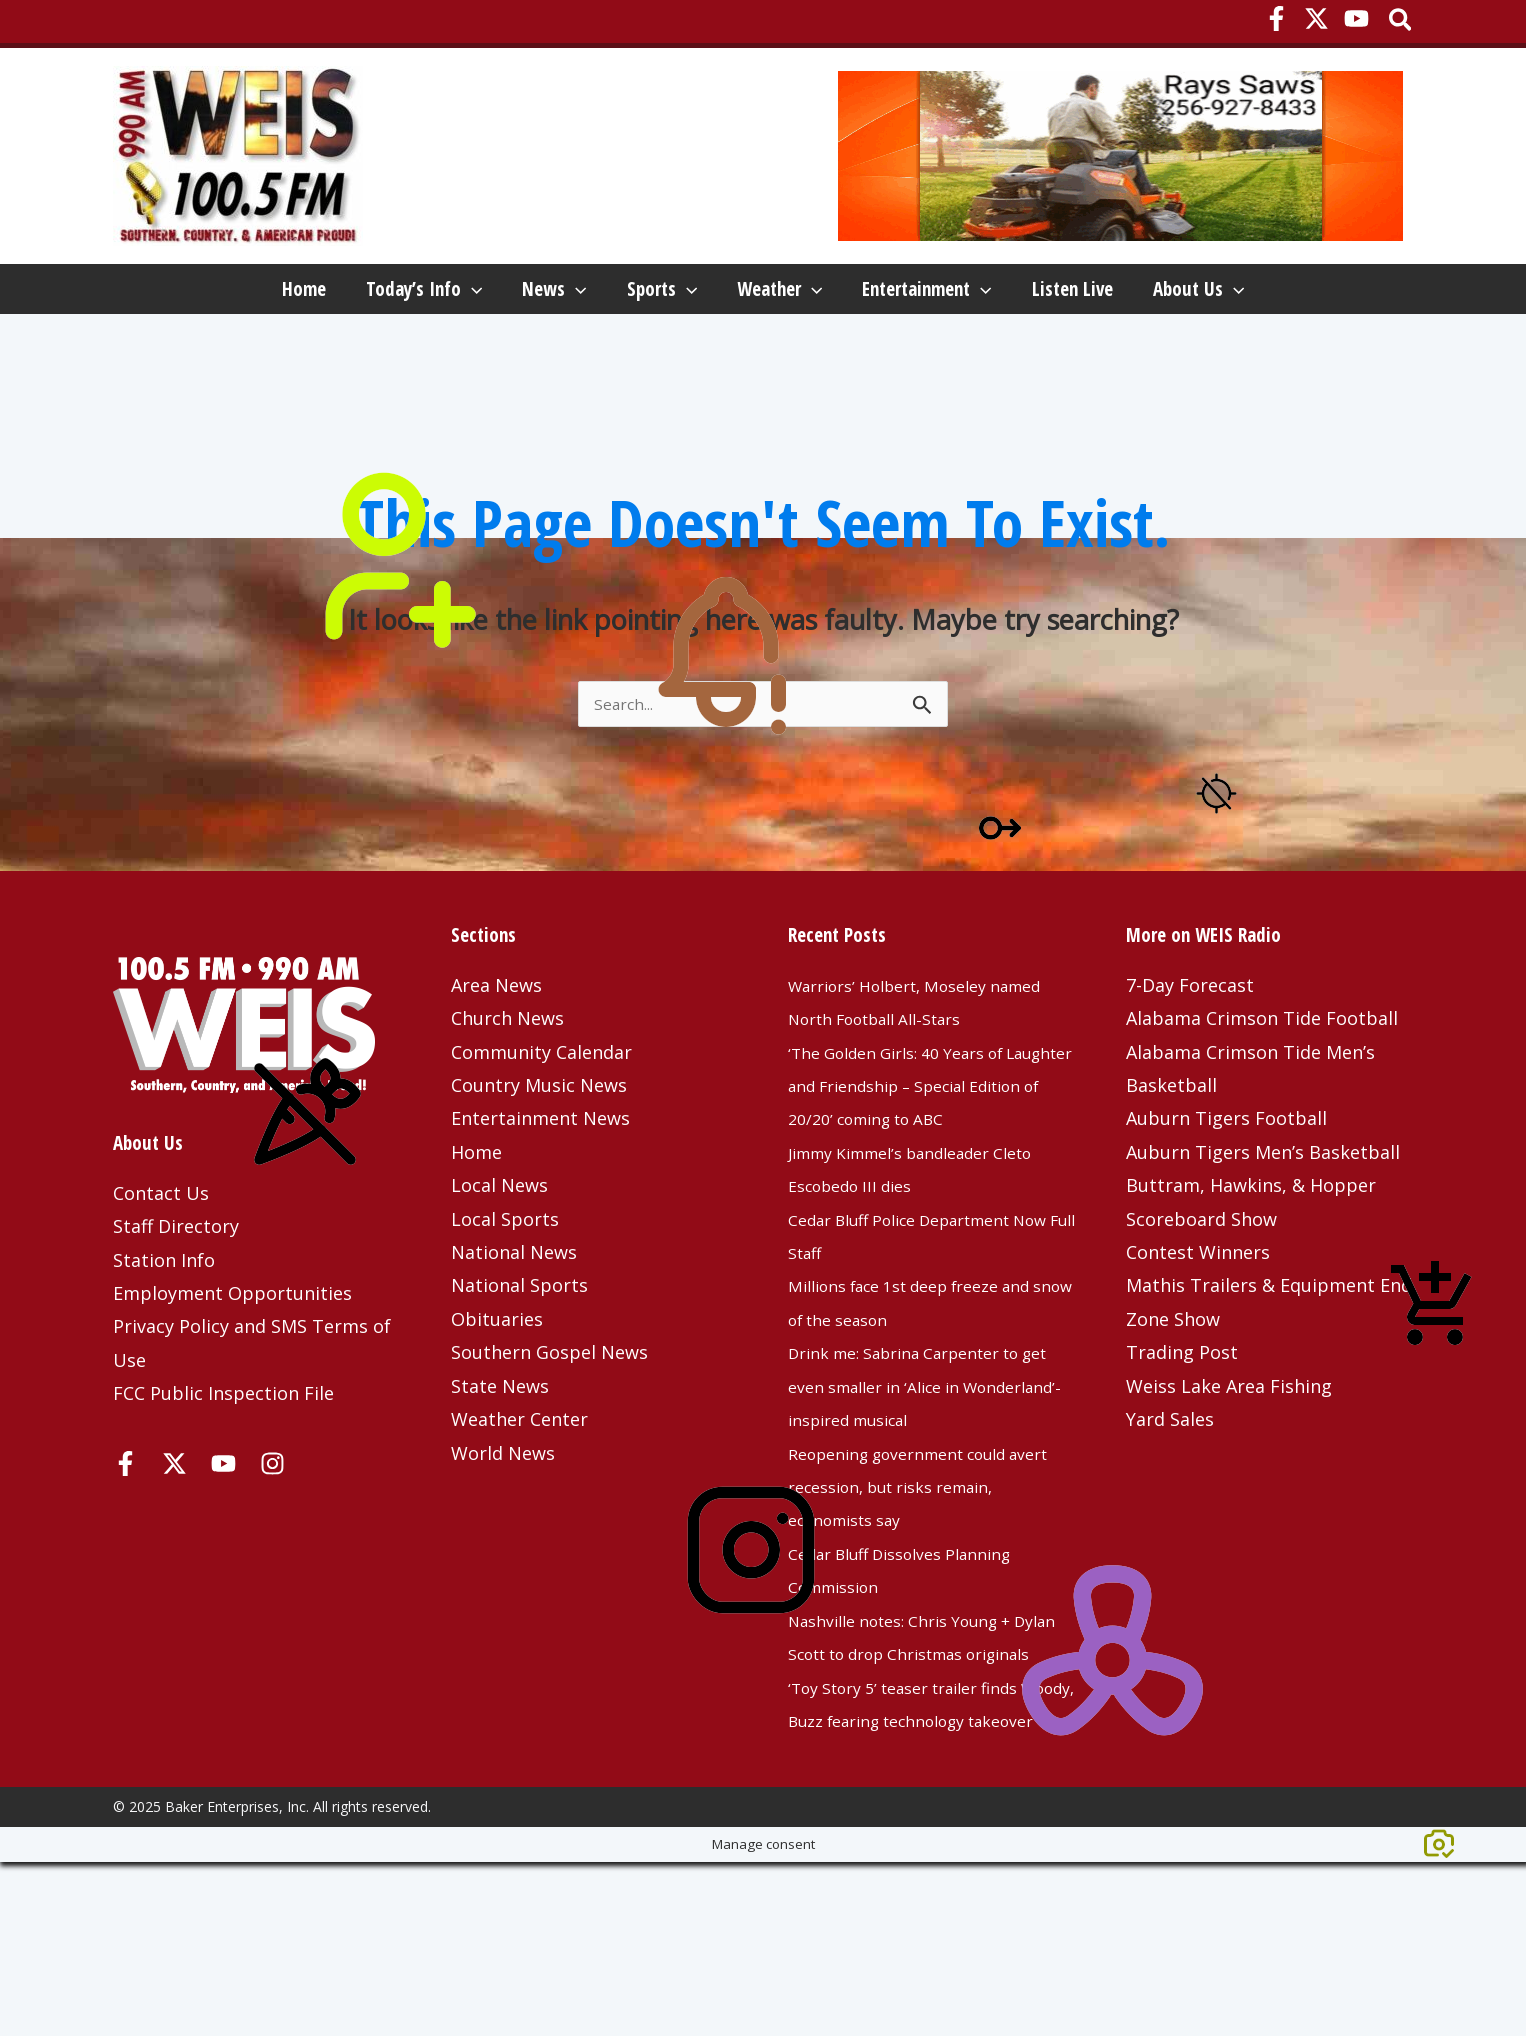  Describe the element at coordinates (726, 652) in the screenshot. I see `notification alert requiring attention` at that location.